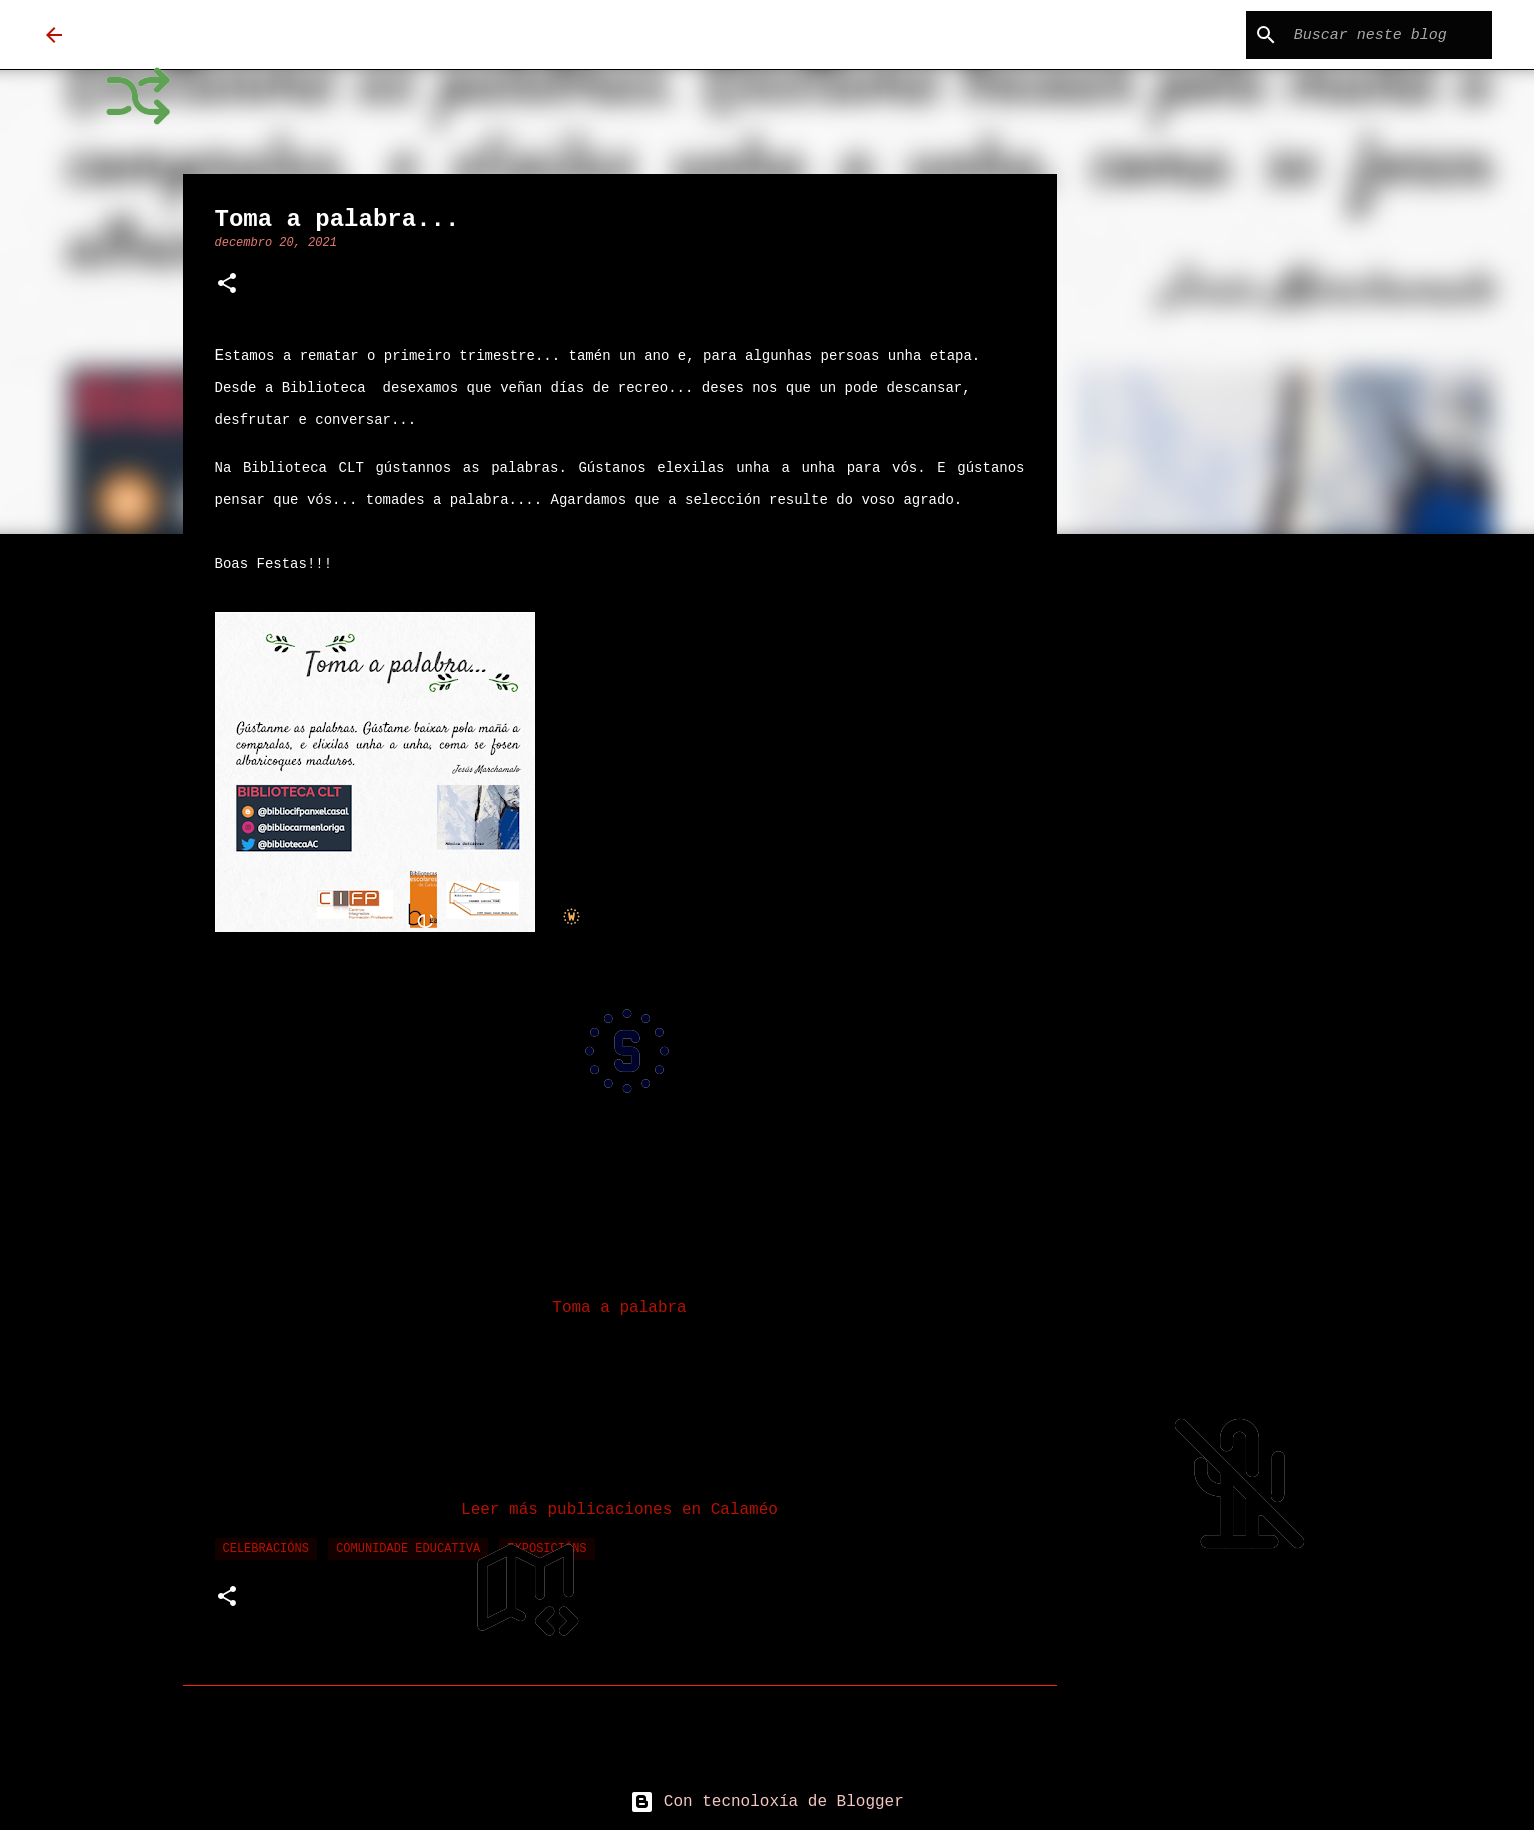  Describe the element at coordinates (627, 1051) in the screenshot. I see `indicates a pending or in-progress sync status` at that location.